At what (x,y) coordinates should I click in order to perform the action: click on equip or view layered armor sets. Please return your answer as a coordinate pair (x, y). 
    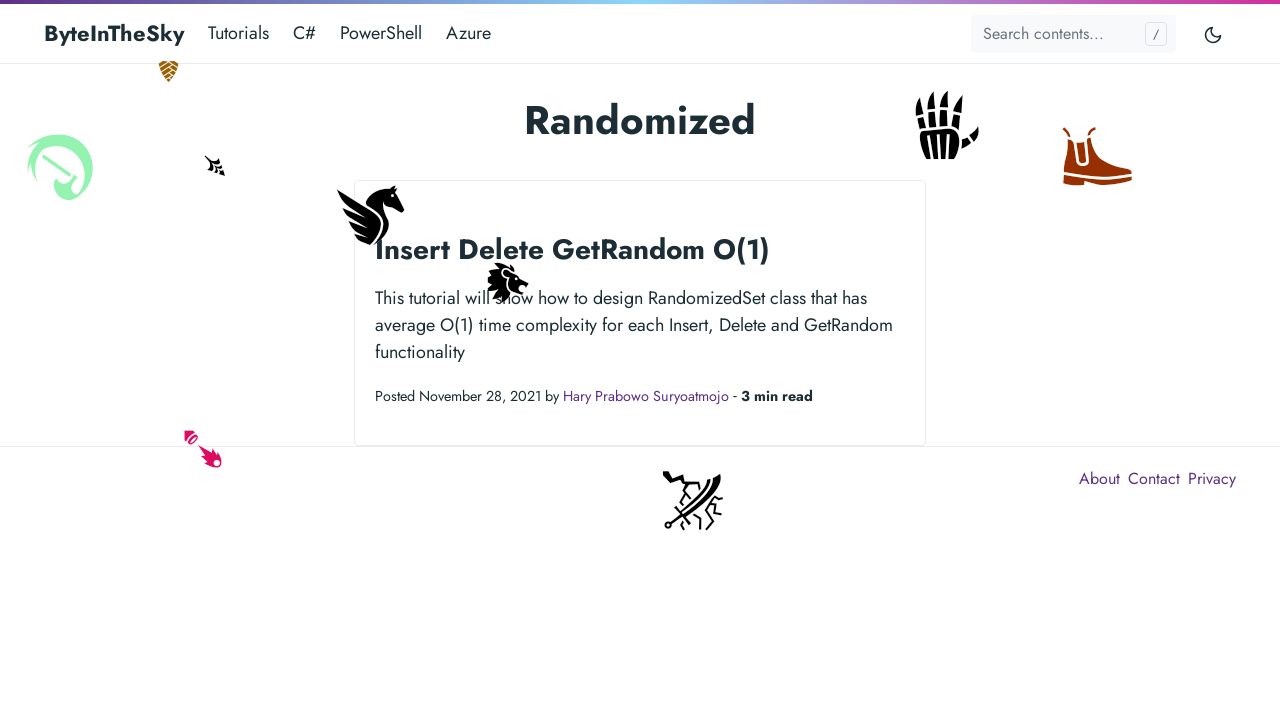
    Looking at the image, I should click on (168, 71).